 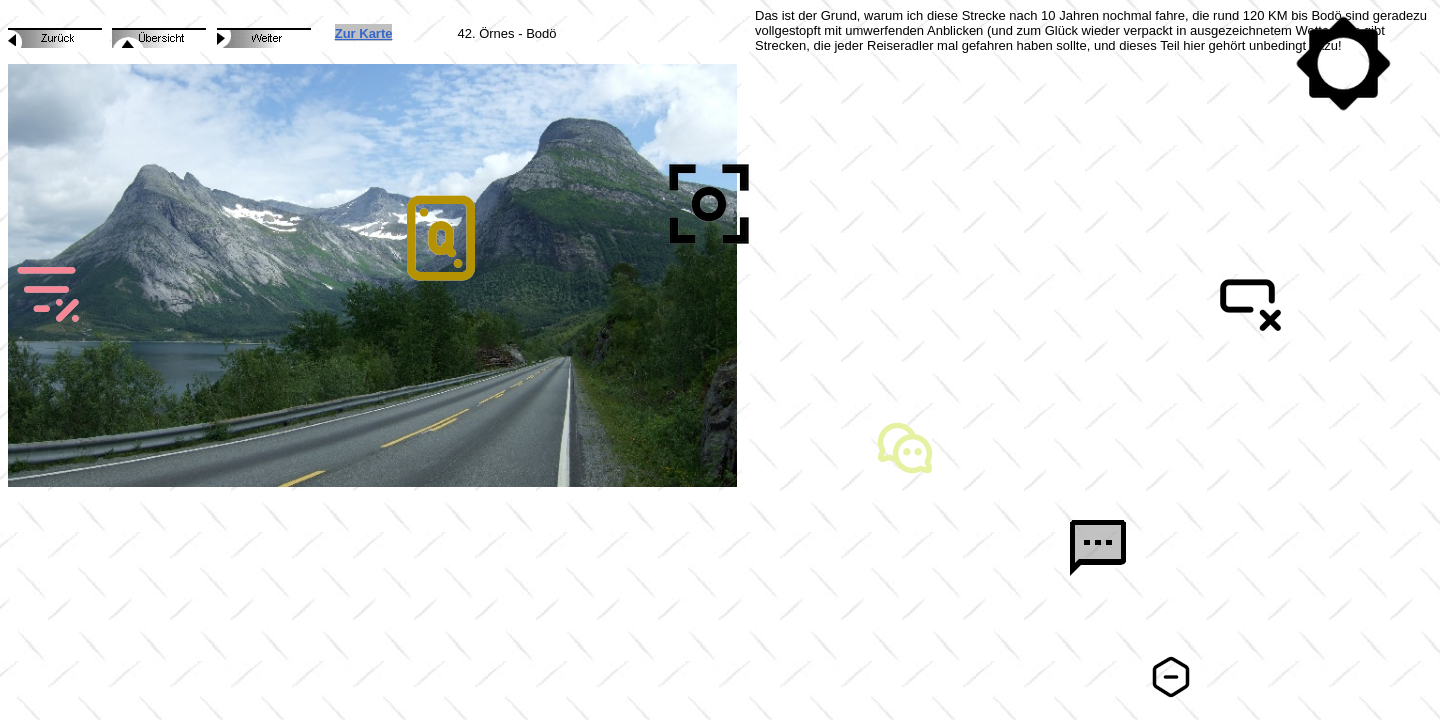 I want to click on open wechat messaging app, so click(x=905, y=448).